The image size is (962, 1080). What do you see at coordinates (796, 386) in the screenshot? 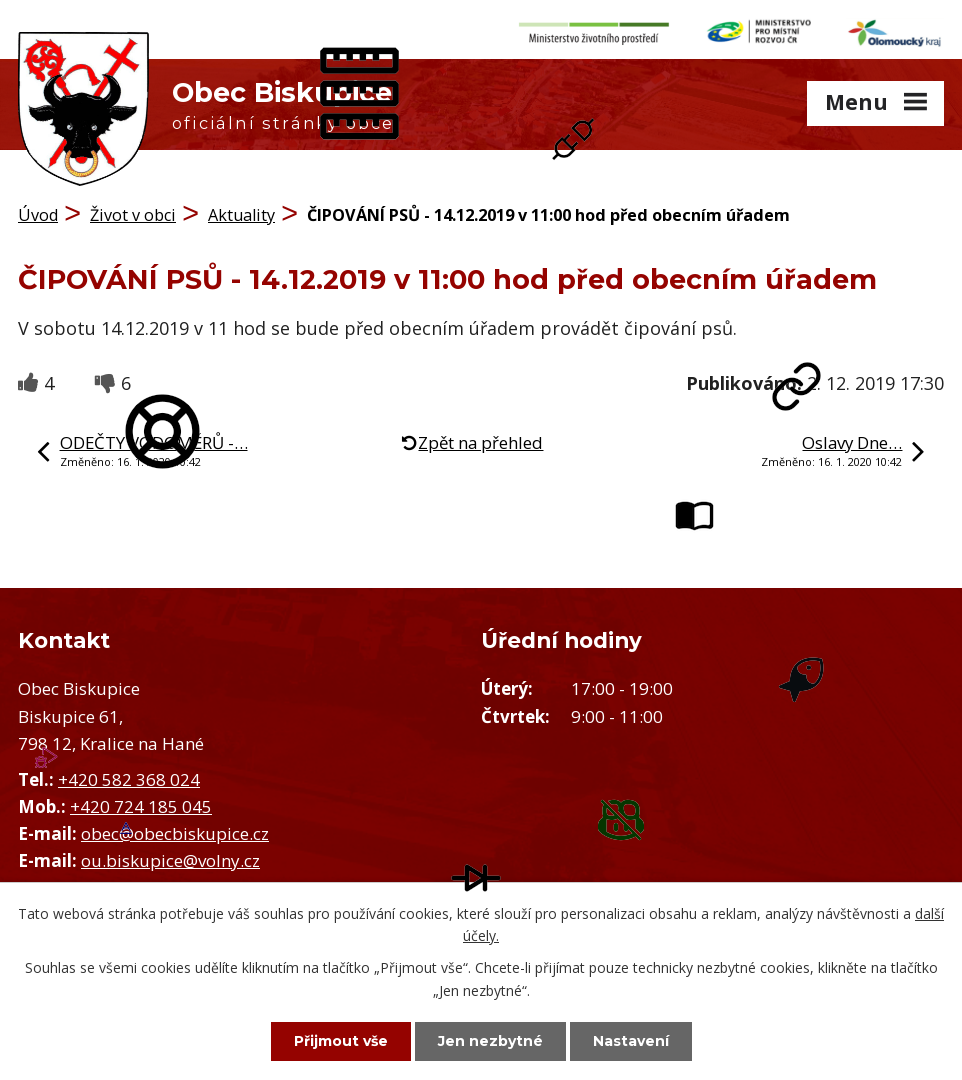
I see `copy or share a link` at bounding box center [796, 386].